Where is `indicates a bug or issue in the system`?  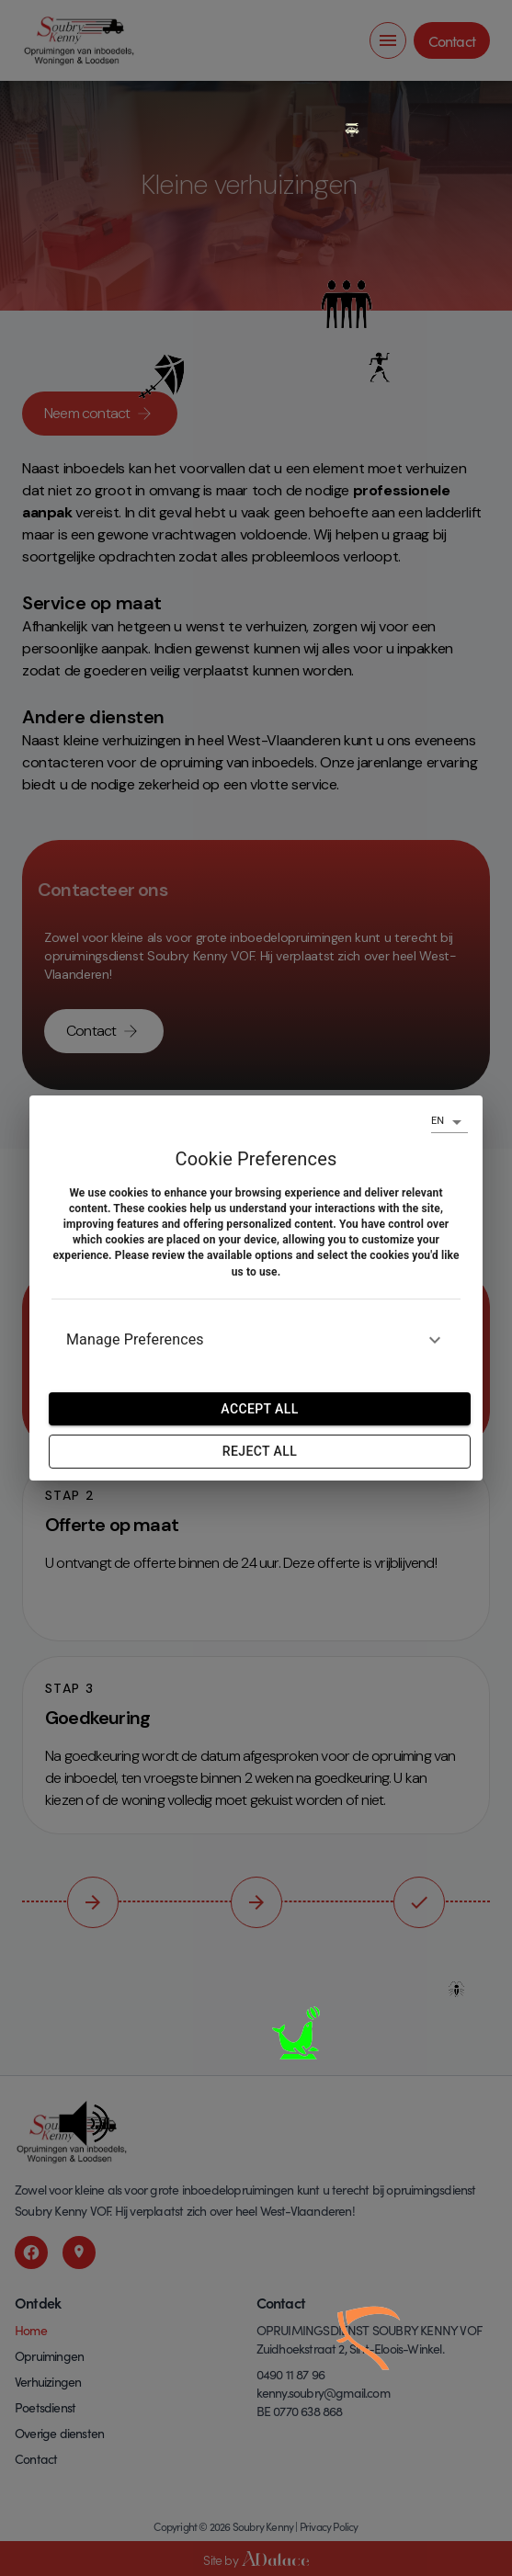 indicates a bug or issue in the system is located at coordinates (456, 1989).